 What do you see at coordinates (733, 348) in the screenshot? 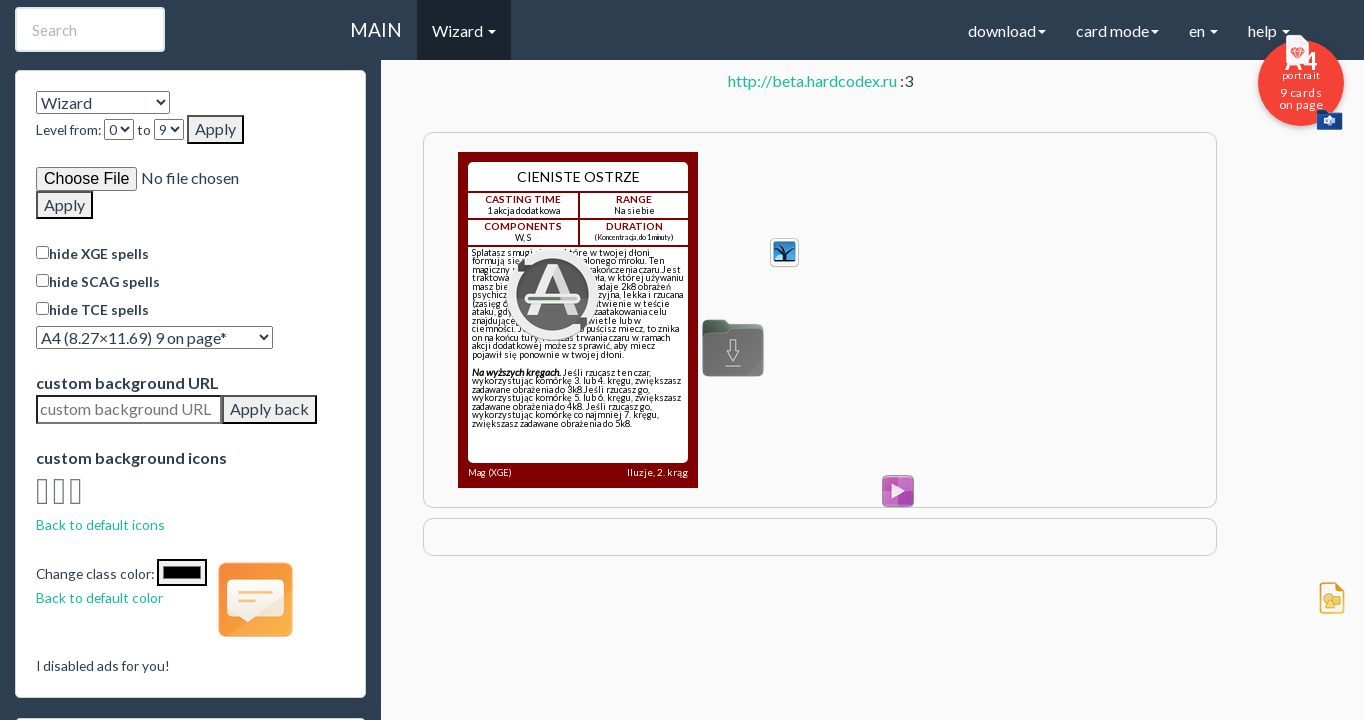
I see `open downloads folder` at bounding box center [733, 348].